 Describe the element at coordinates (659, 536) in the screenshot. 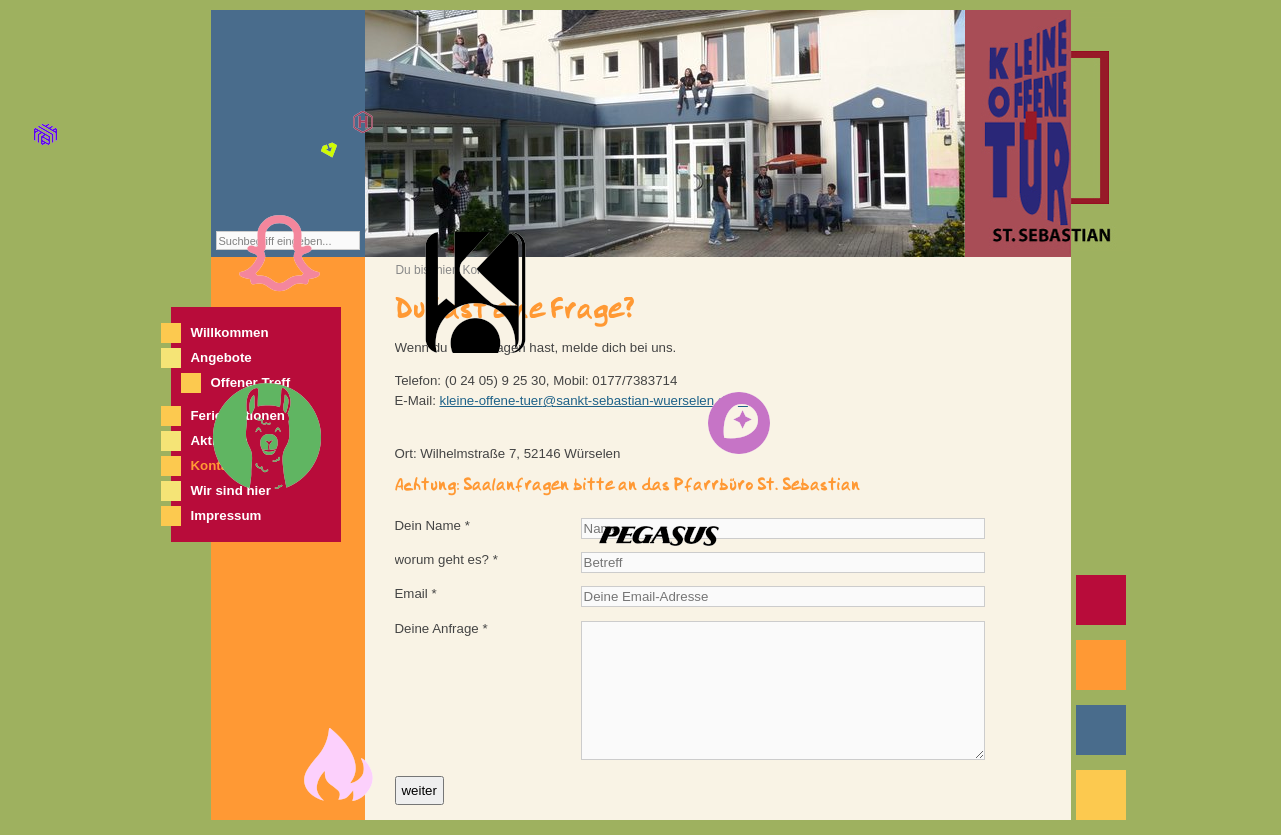

I see `Pegasus Airlines logo` at that location.